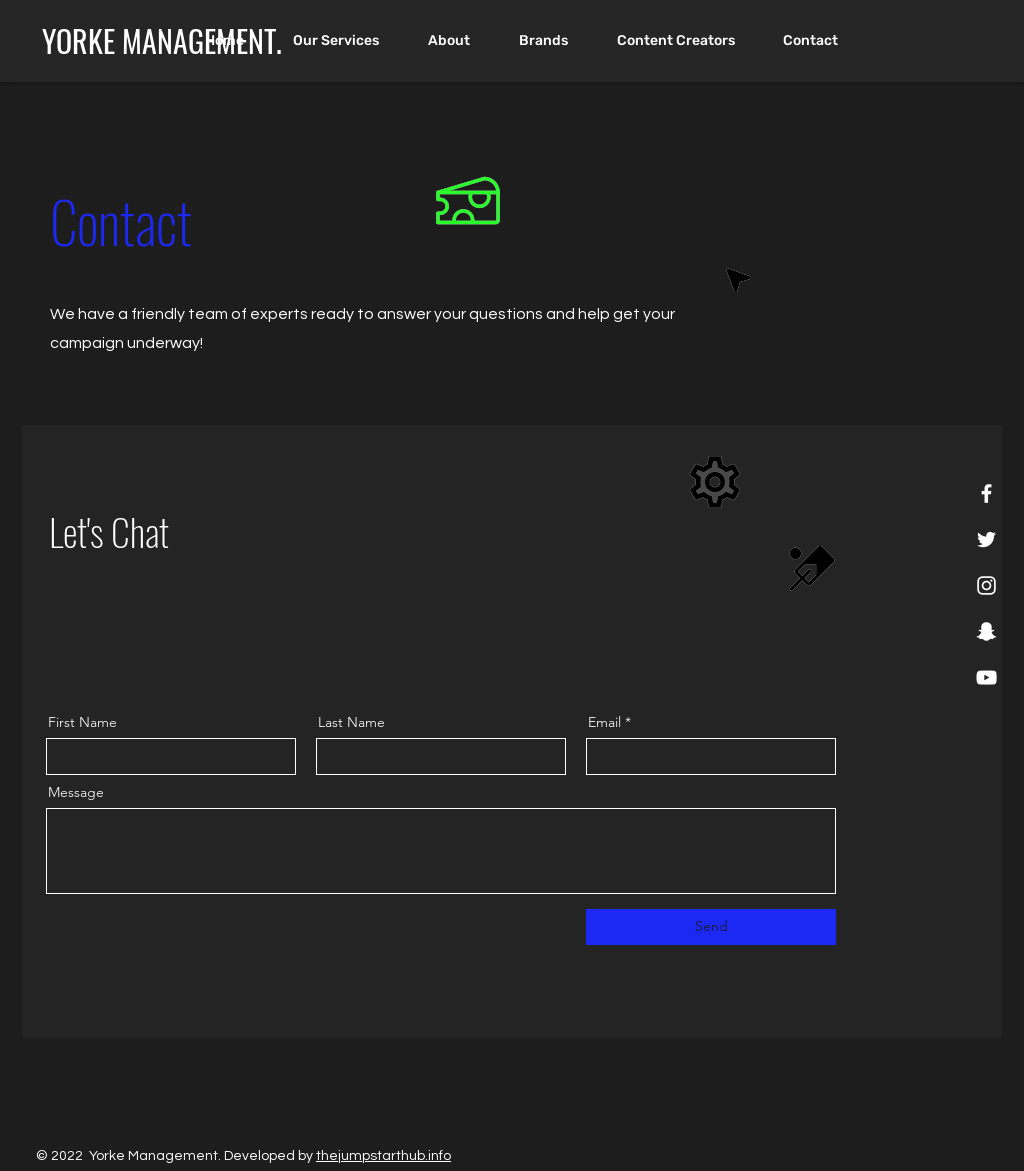 The width and height of the screenshot is (1024, 1171). I want to click on access cricket sports scores or content, so click(809, 567).